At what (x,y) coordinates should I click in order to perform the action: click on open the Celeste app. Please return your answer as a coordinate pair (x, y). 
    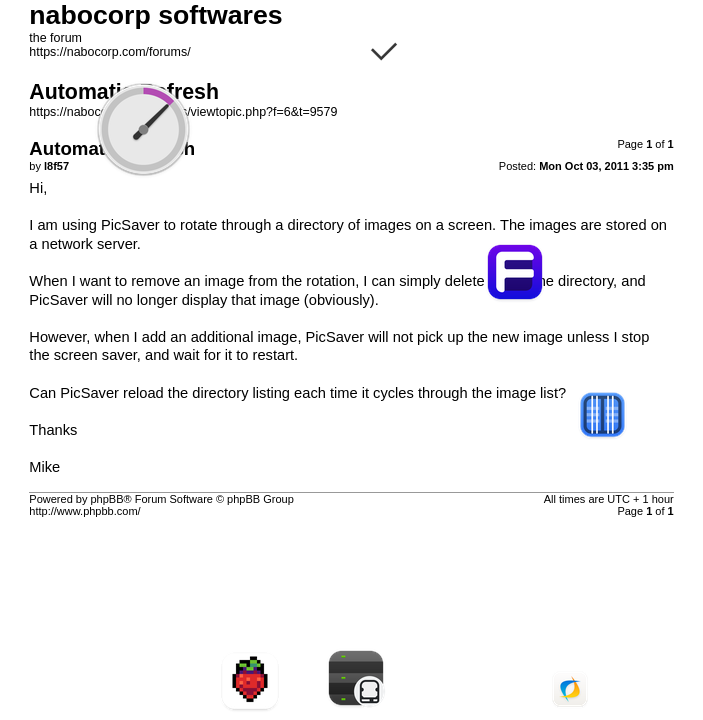
    Looking at the image, I should click on (250, 681).